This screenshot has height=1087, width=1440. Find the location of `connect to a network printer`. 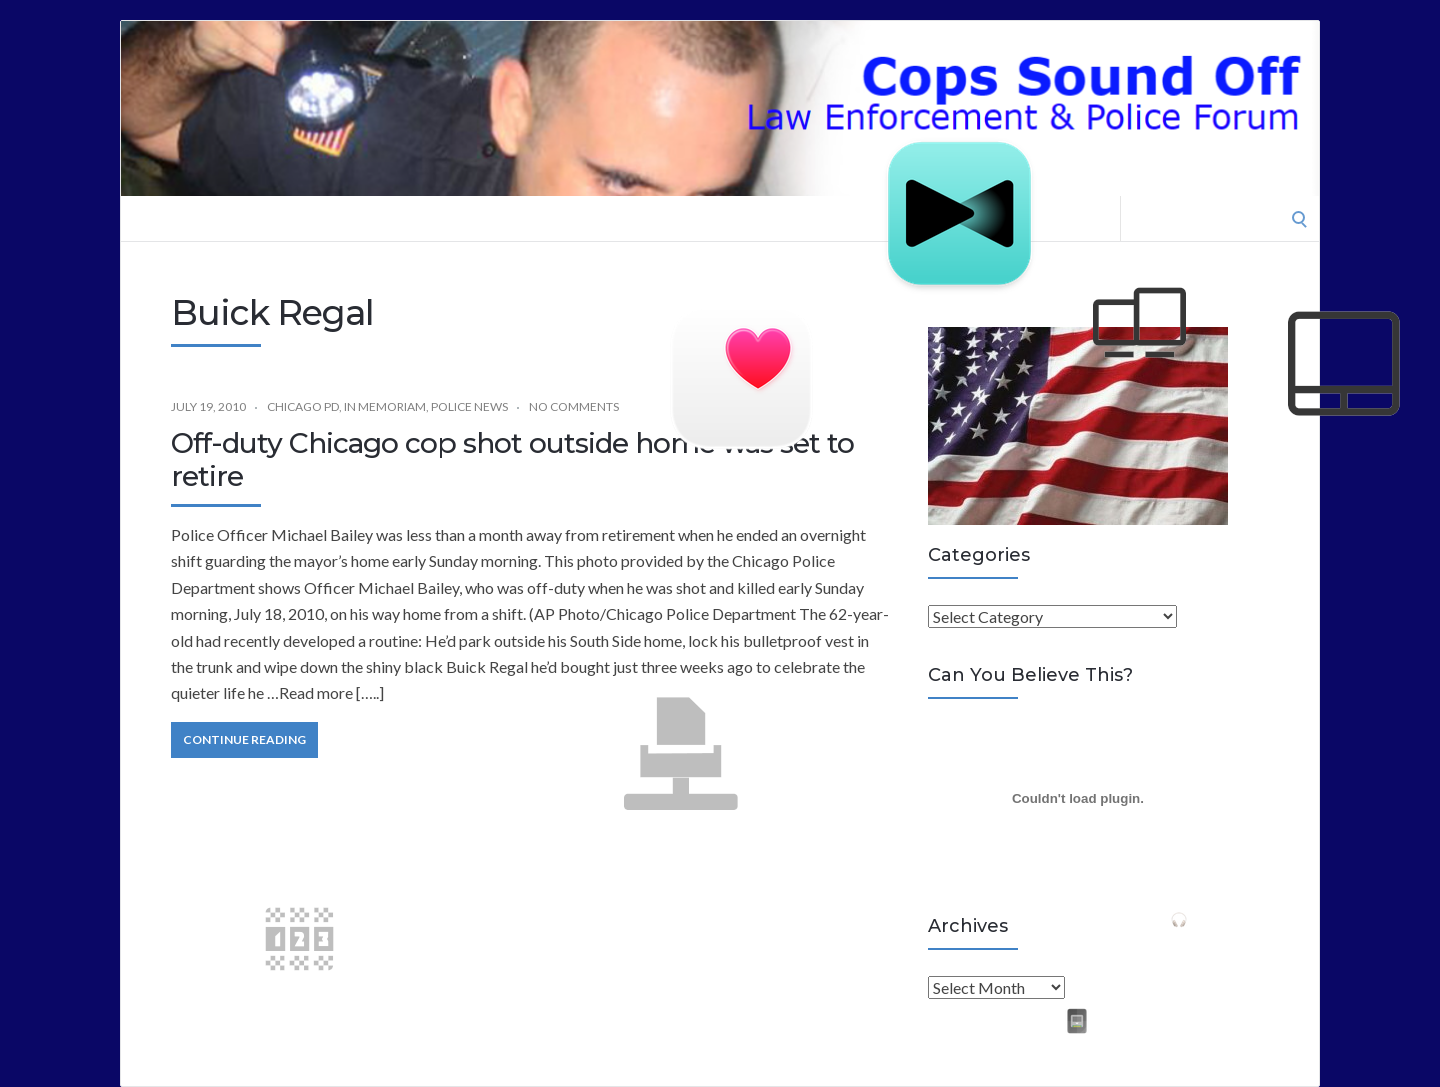

connect to a network printer is located at coordinates (689, 745).